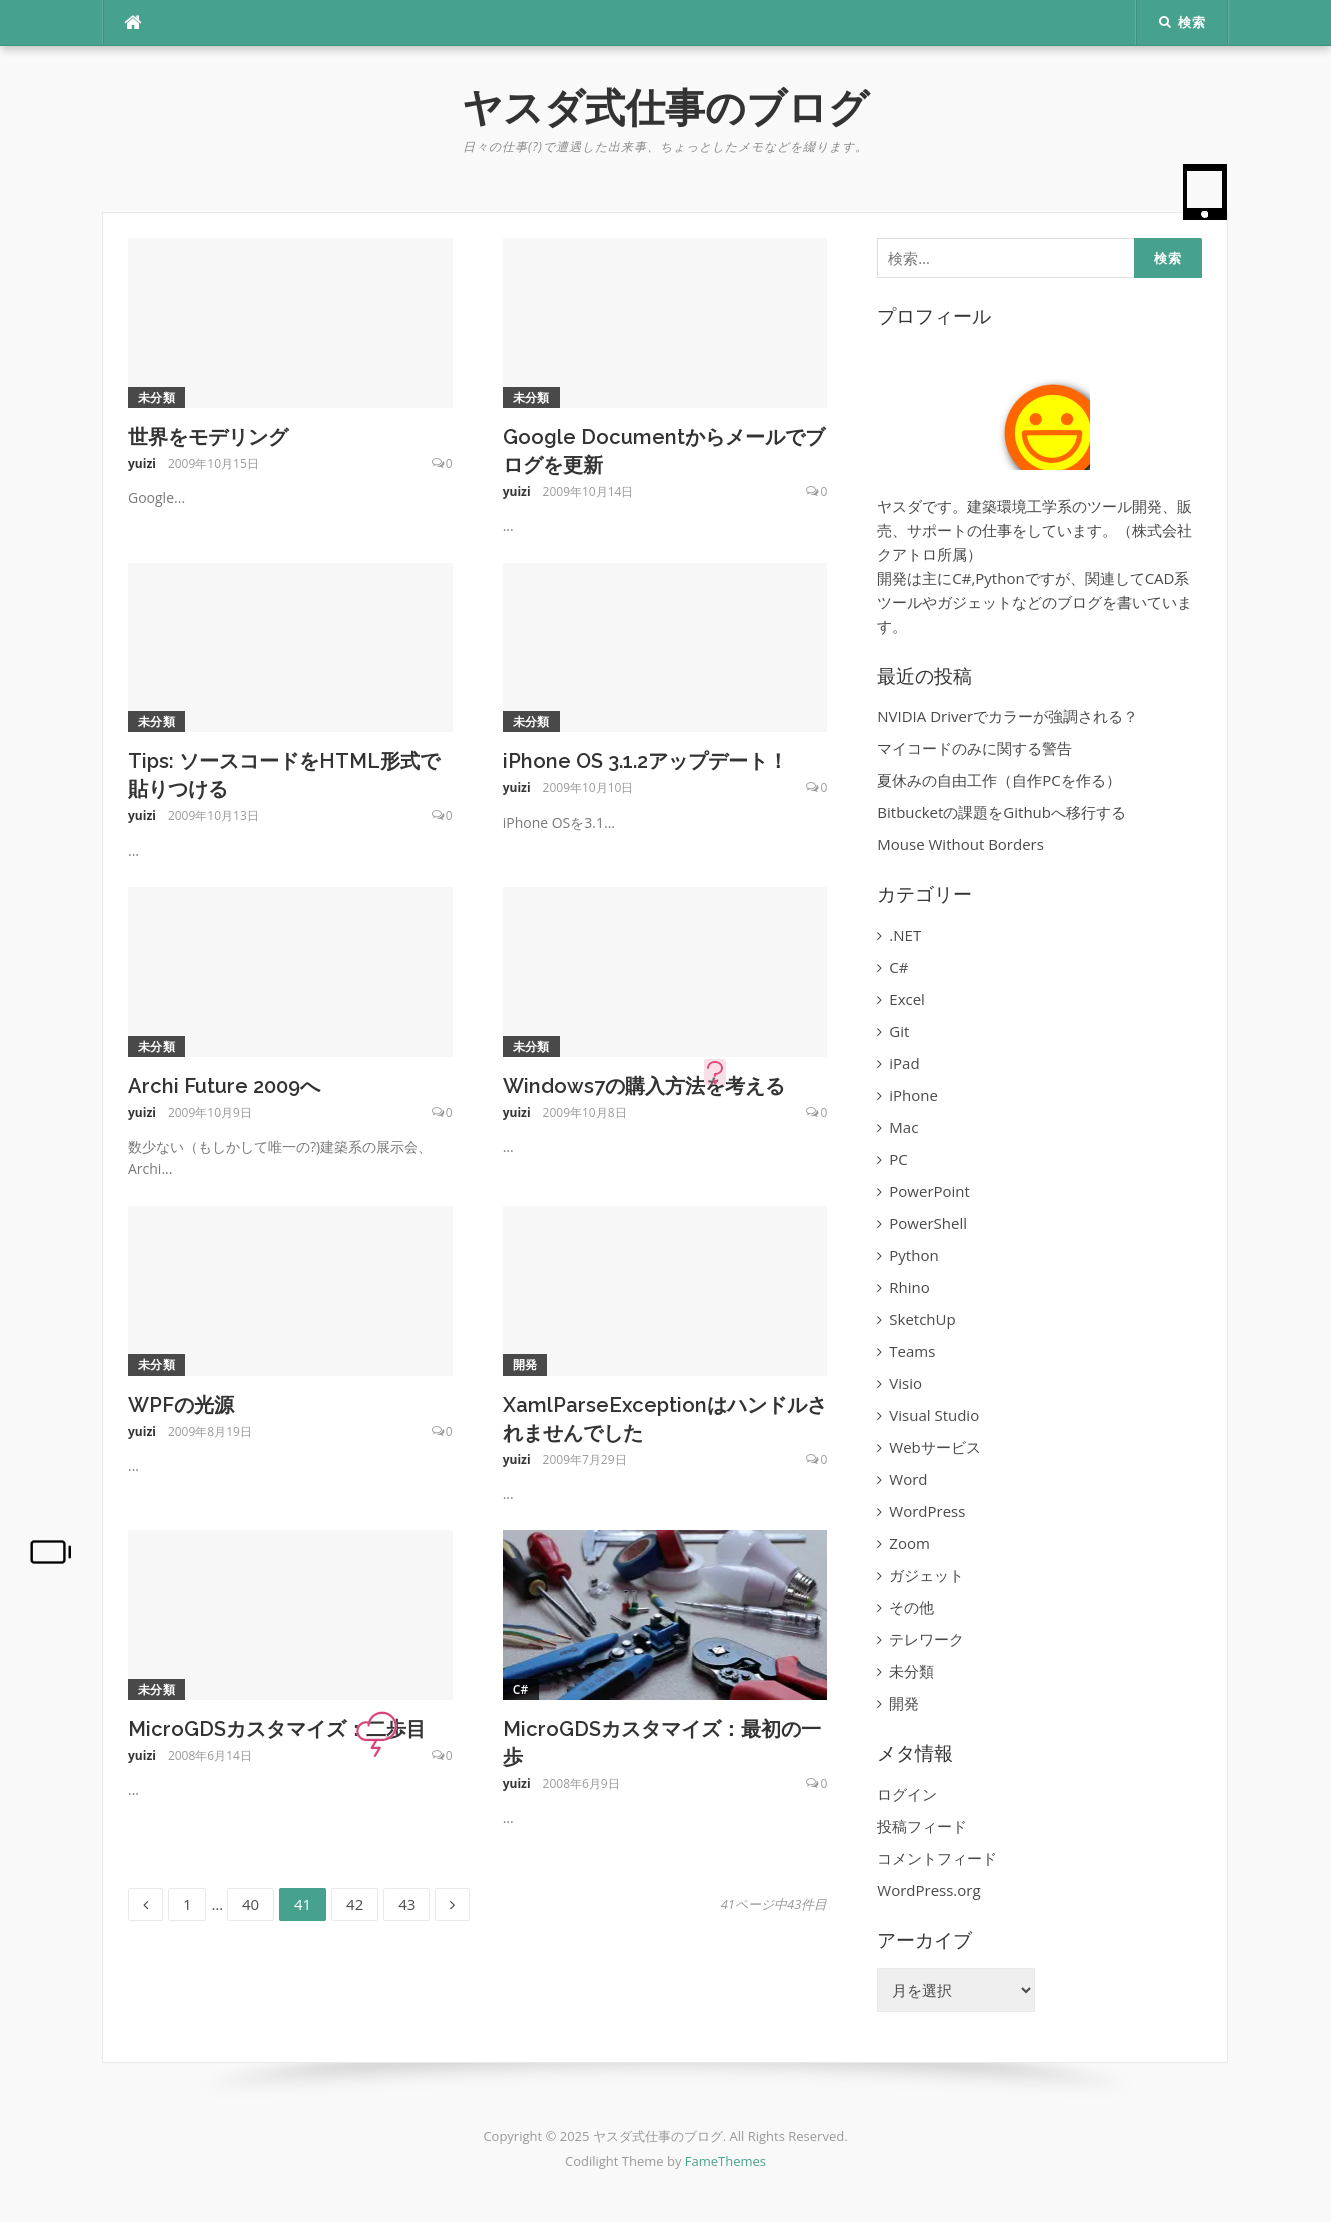  Describe the element at coordinates (376, 1733) in the screenshot. I see `indicates thunderstorm or severe weather conditions` at that location.